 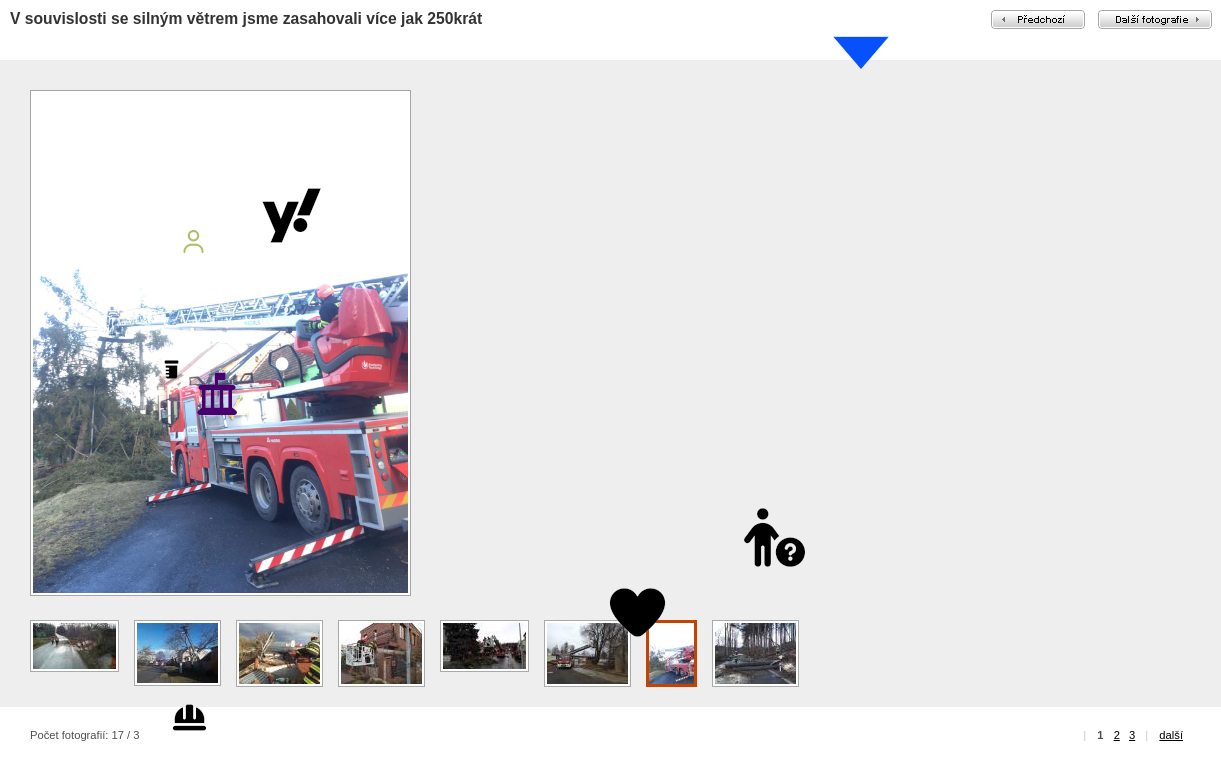 What do you see at coordinates (772, 537) in the screenshot?
I see `access help or support about user accounts` at bounding box center [772, 537].